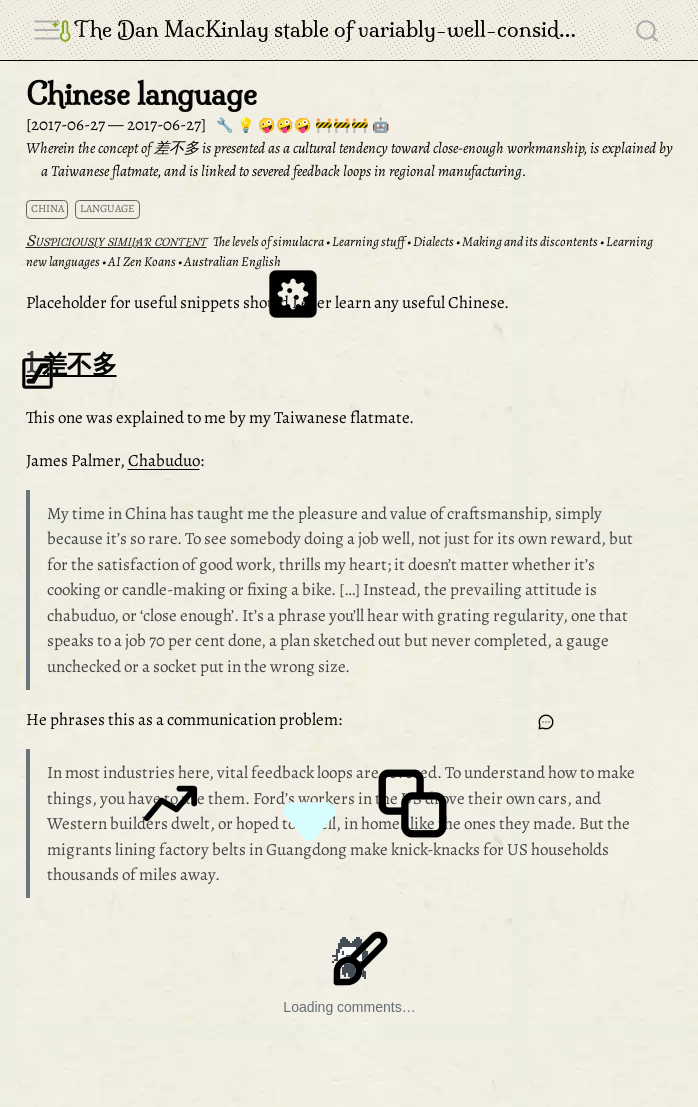 This screenshot has width=698, height=1107. I want to click on increase temperature setting, so click(63, 31).